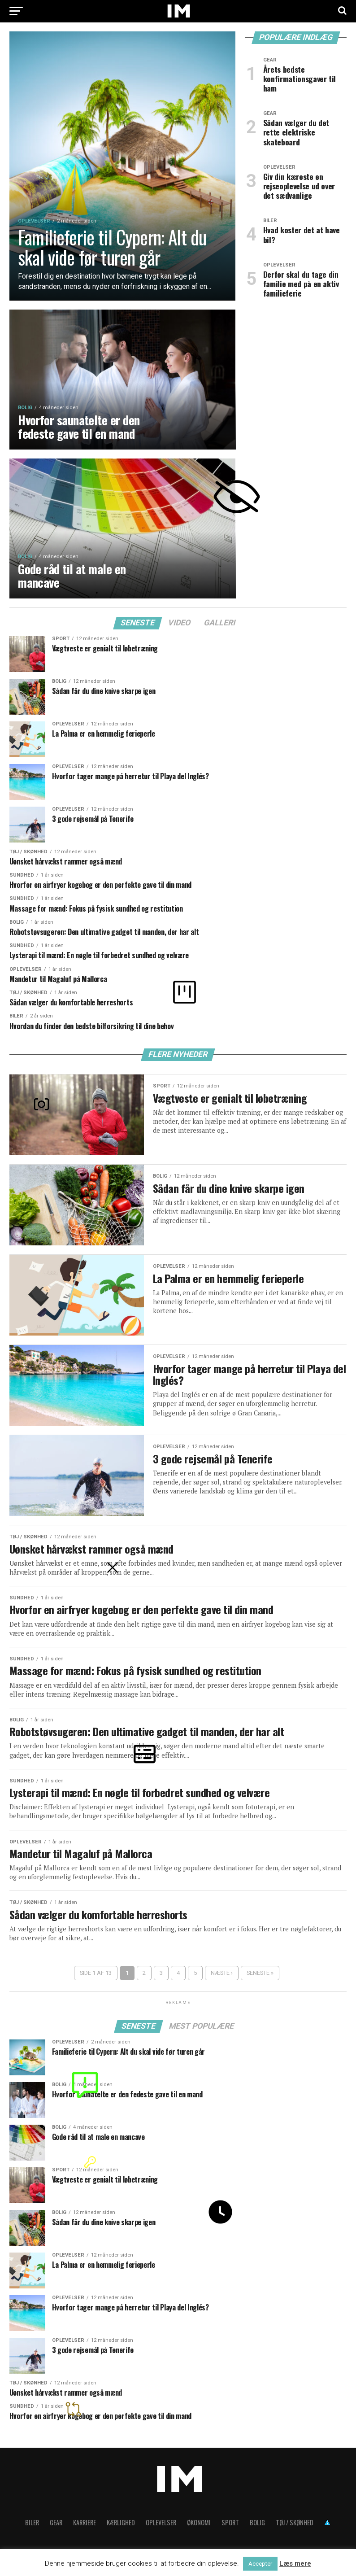 This screenshot has height=2576, width=356. What do you see at coordinates (144, 1754) in the screenshot?
I see `access server settings or configuration` at bounding box center [144, 1754].